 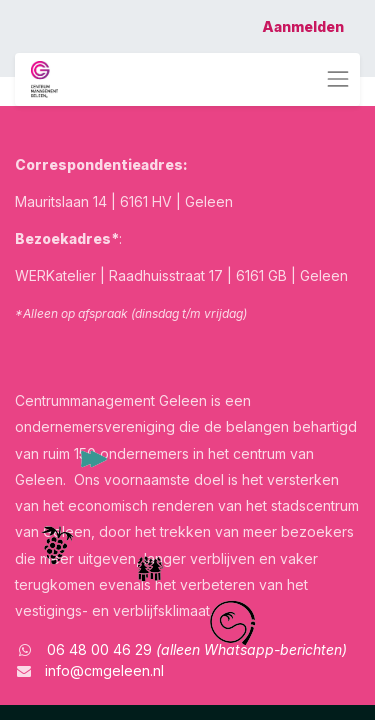 I want to click on skip forward or fast-forward media playback, so click(x=94, y=459).